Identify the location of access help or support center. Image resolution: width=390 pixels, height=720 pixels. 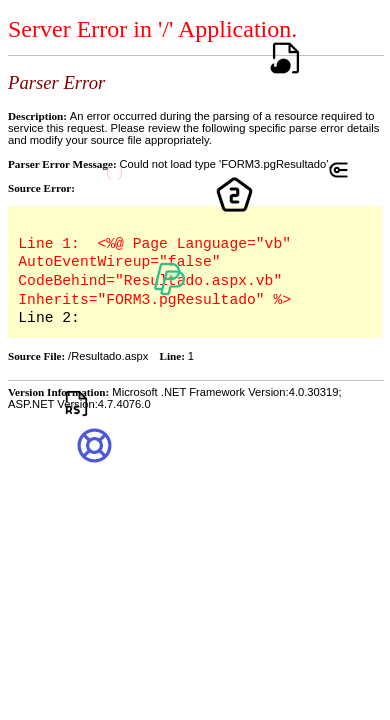
(94, 445).